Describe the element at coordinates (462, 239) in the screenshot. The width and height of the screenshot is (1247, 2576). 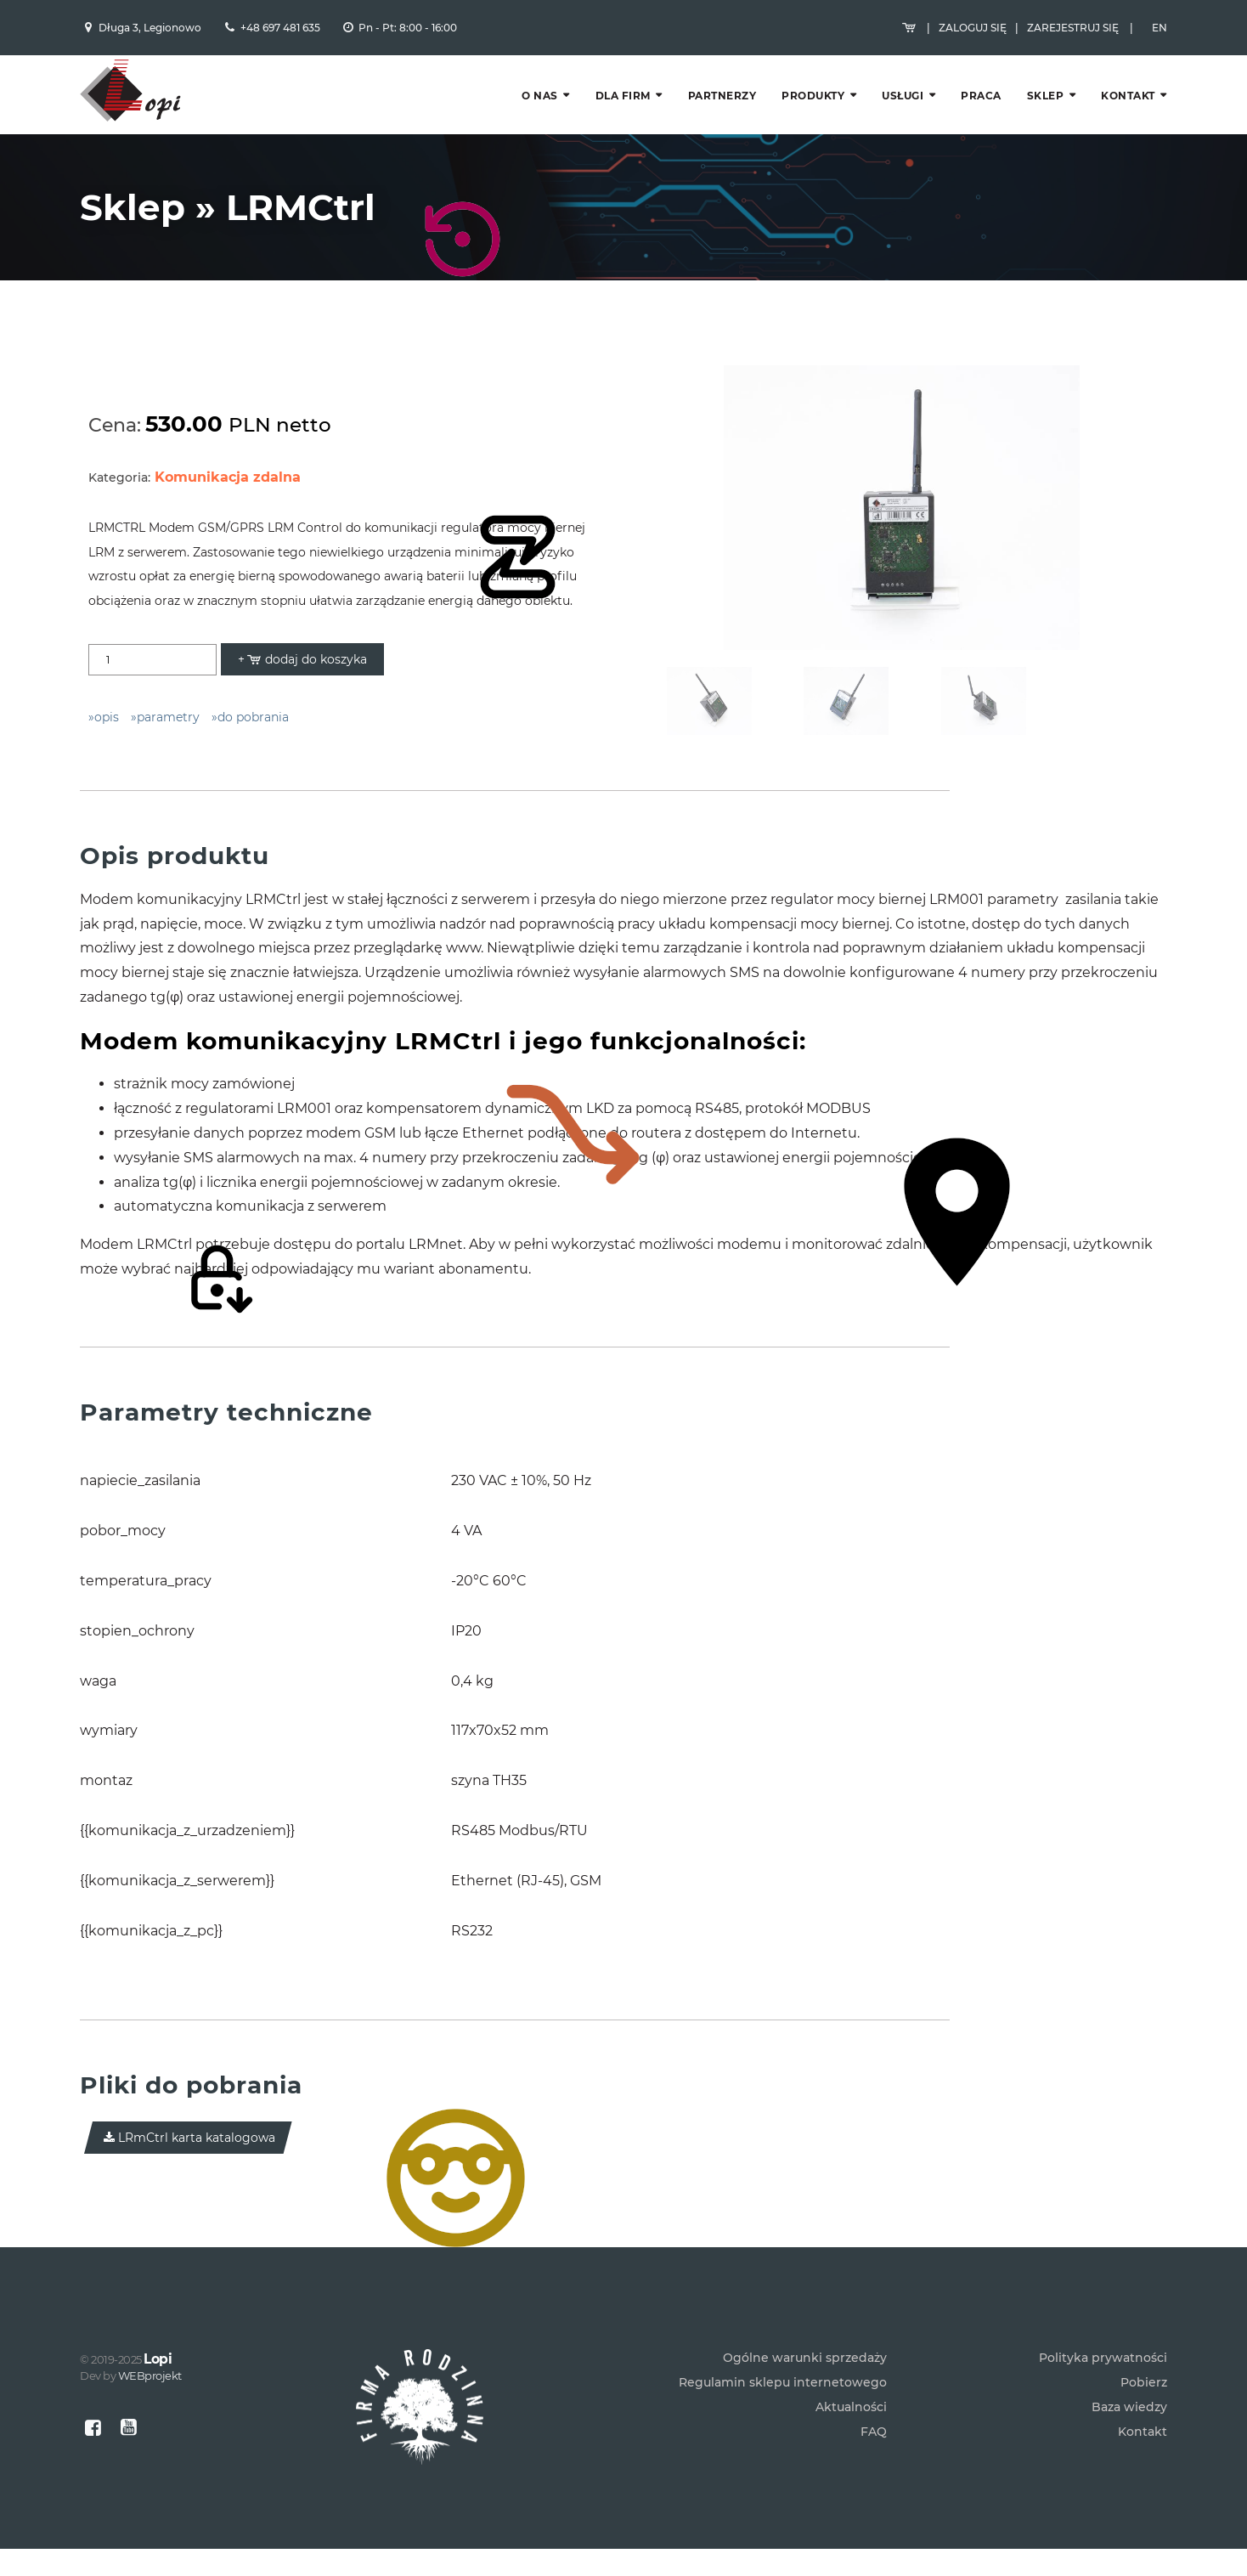
I see `restore to a previous state` at that location.